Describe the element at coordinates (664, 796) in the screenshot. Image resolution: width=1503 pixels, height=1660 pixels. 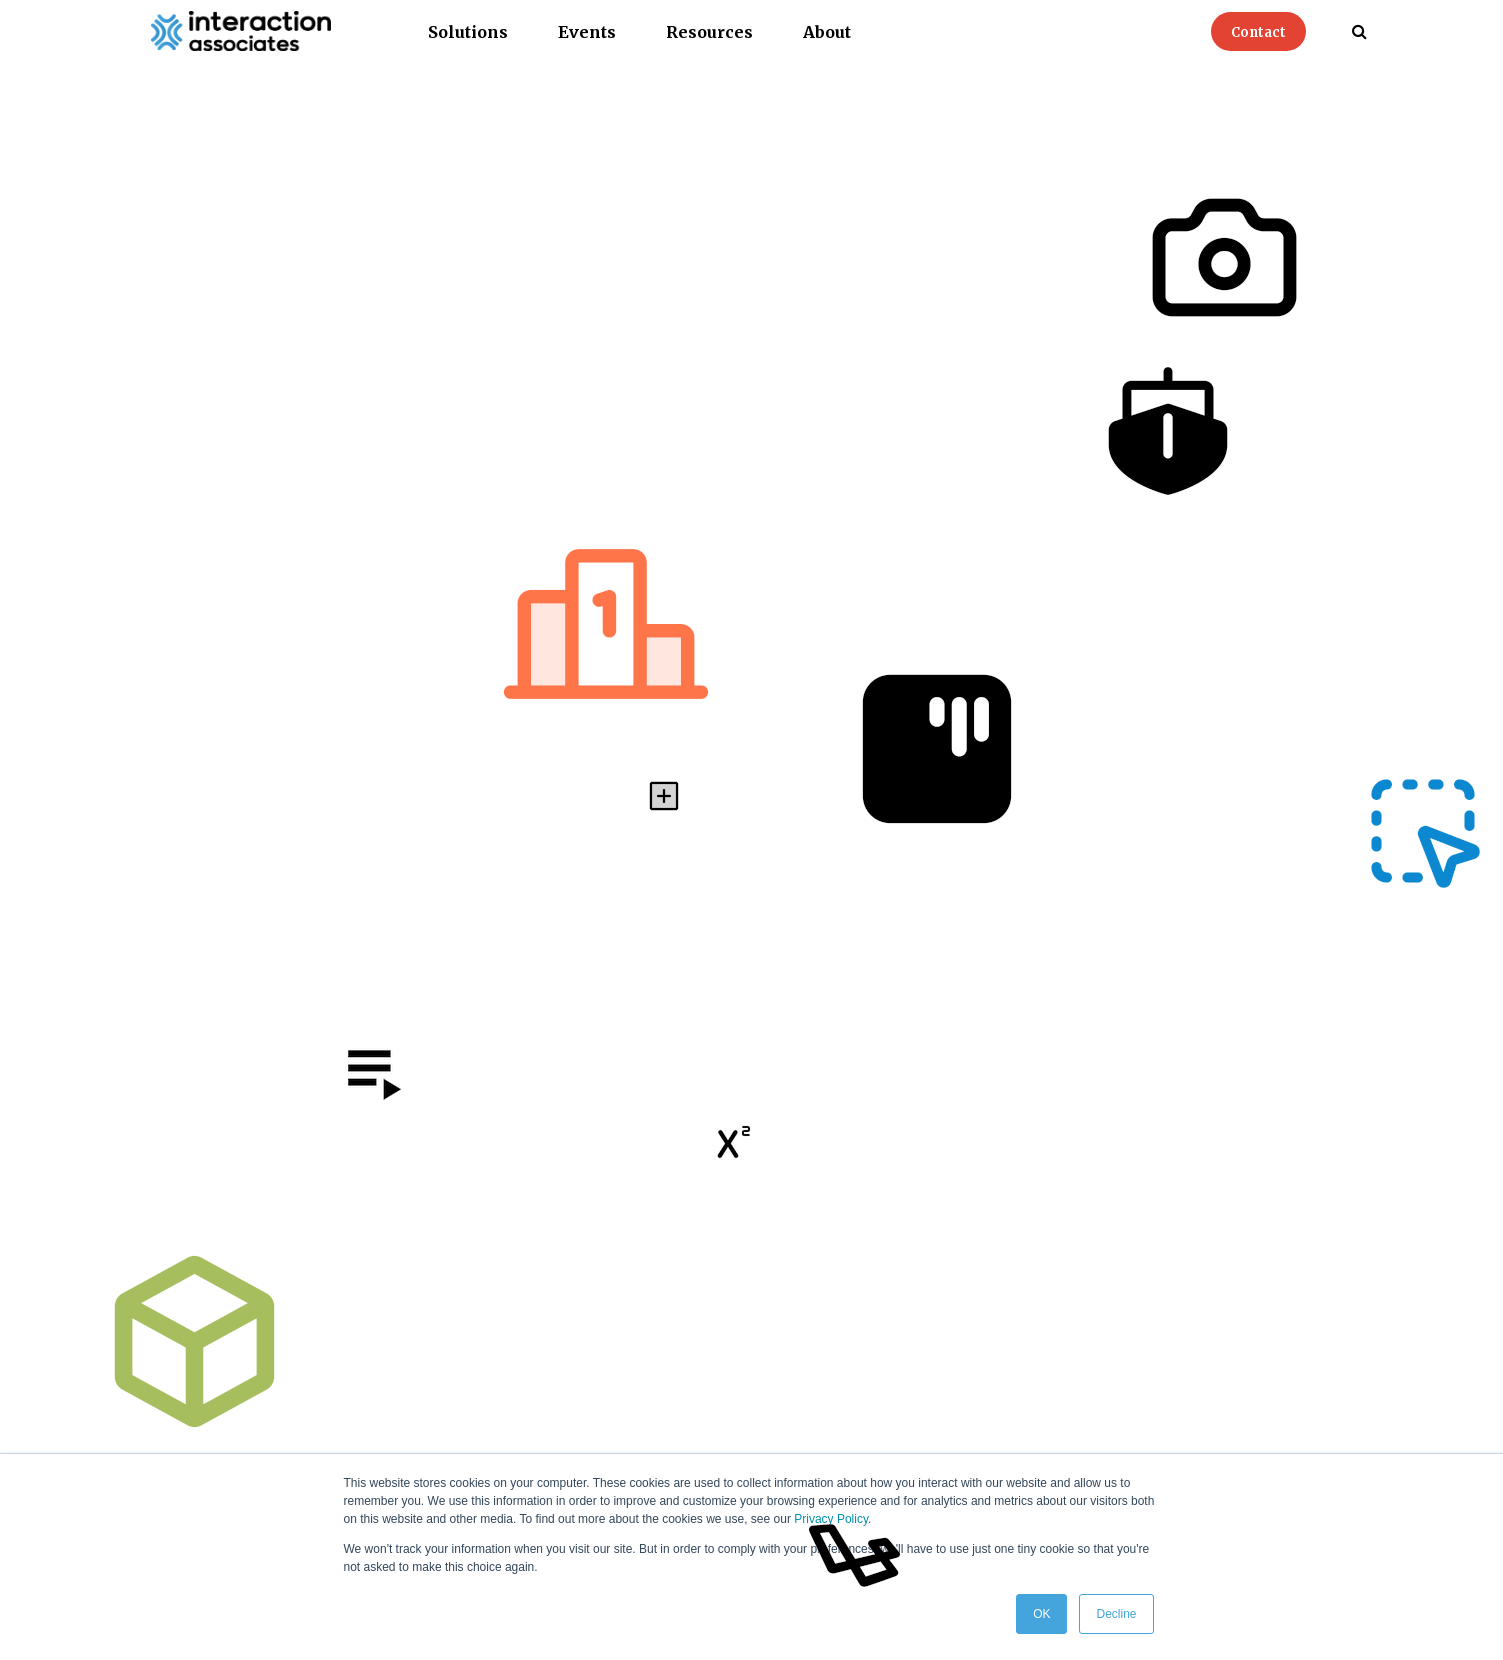
I see `add a new item or entry` at that location.